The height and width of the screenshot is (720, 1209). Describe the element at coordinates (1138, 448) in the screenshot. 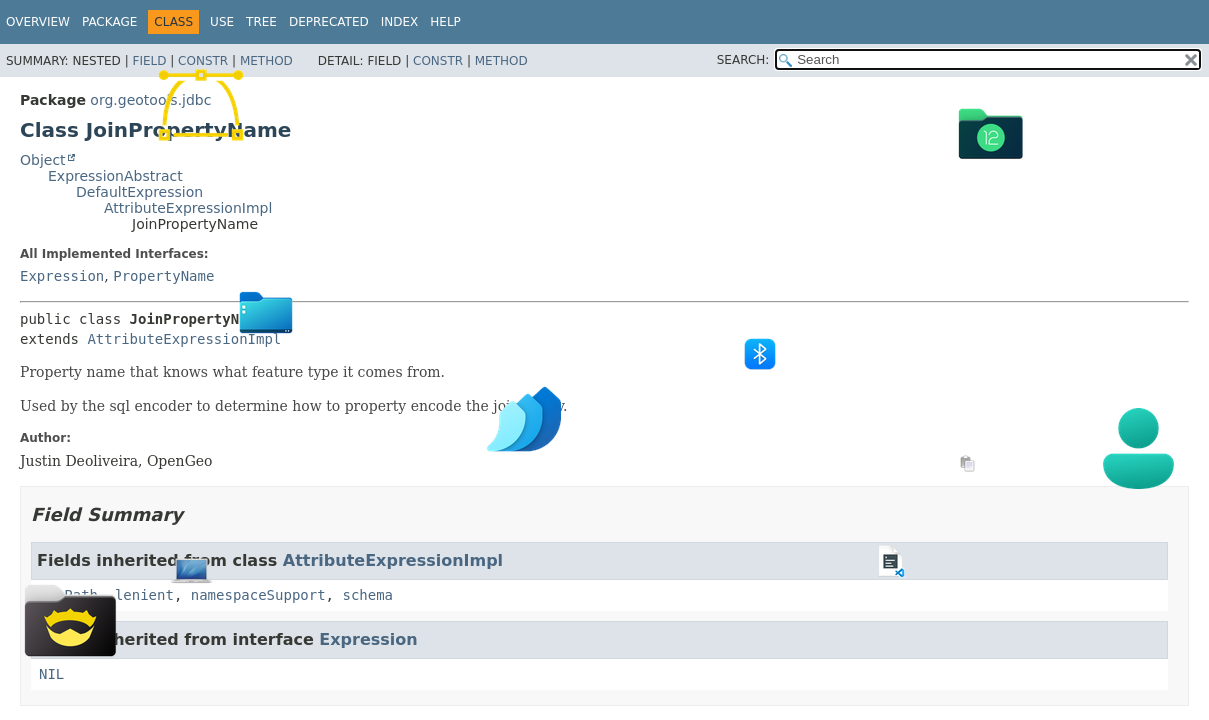

I see `view user profile` at that location.